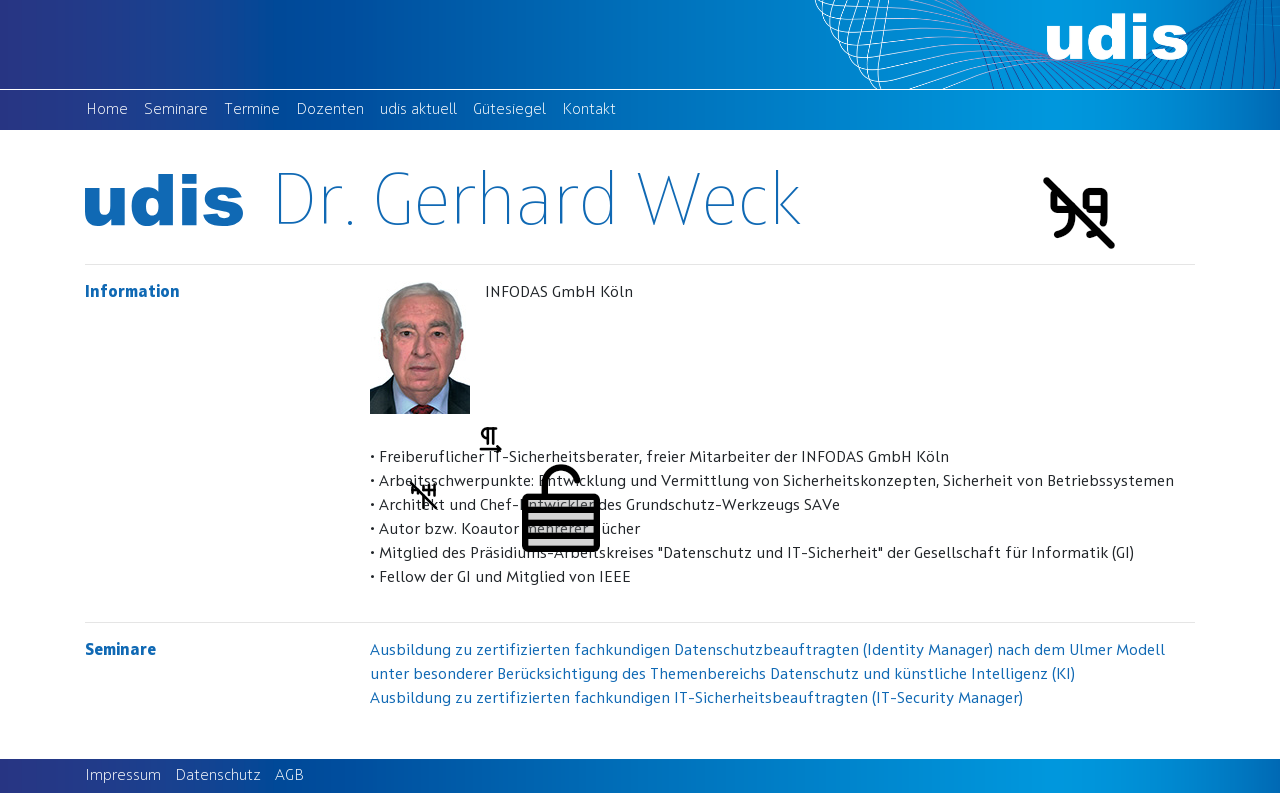 The image size is (1280, 793). Describe the element at coordinates (490, 439) in the screenshot. I see `set text direction to left-to-right` at that location.